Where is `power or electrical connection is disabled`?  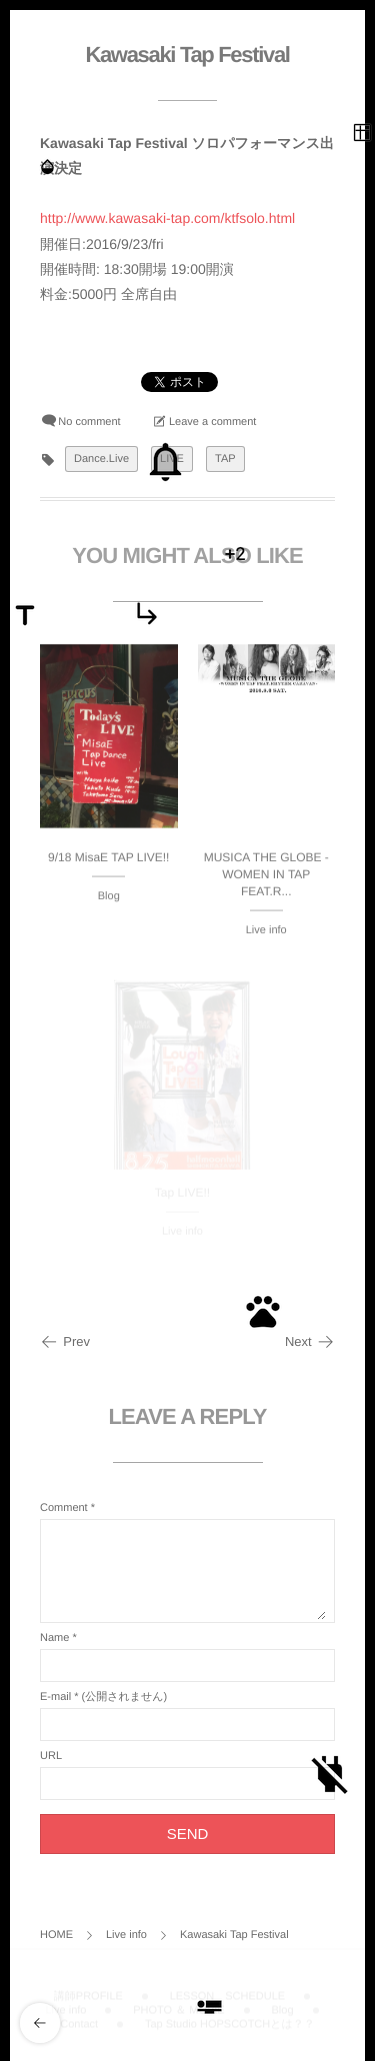
power or electrical connection is disabled is located at coordinates (330, 1774).